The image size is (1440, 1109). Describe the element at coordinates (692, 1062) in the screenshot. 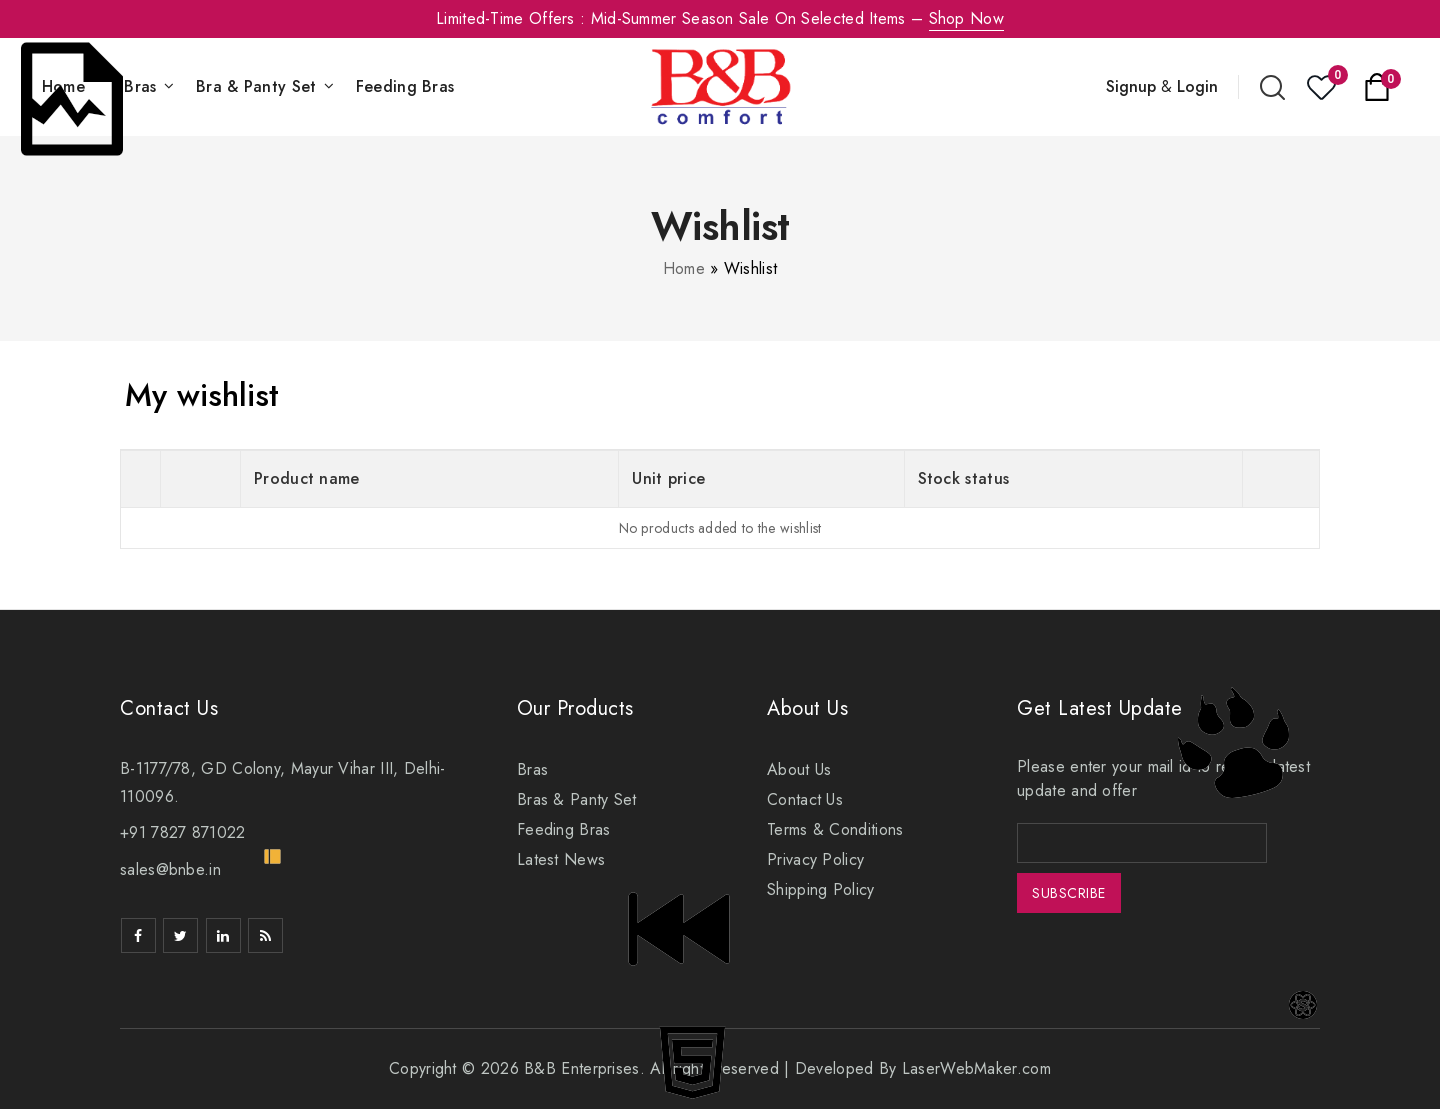

I see `indicates HTML5 technology or web development` at that location.